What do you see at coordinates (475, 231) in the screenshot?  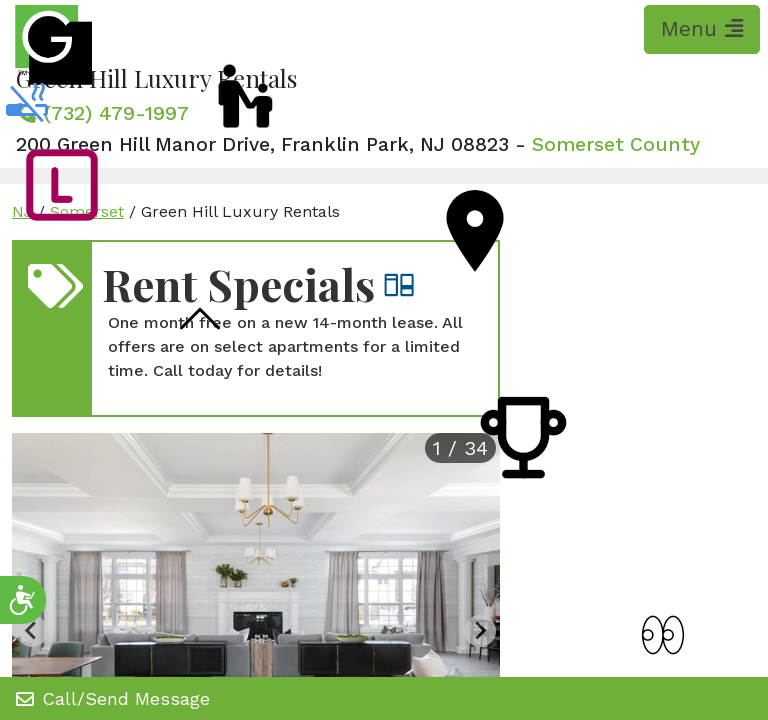 I see `view current location on map` at bounding box center [475, 231].